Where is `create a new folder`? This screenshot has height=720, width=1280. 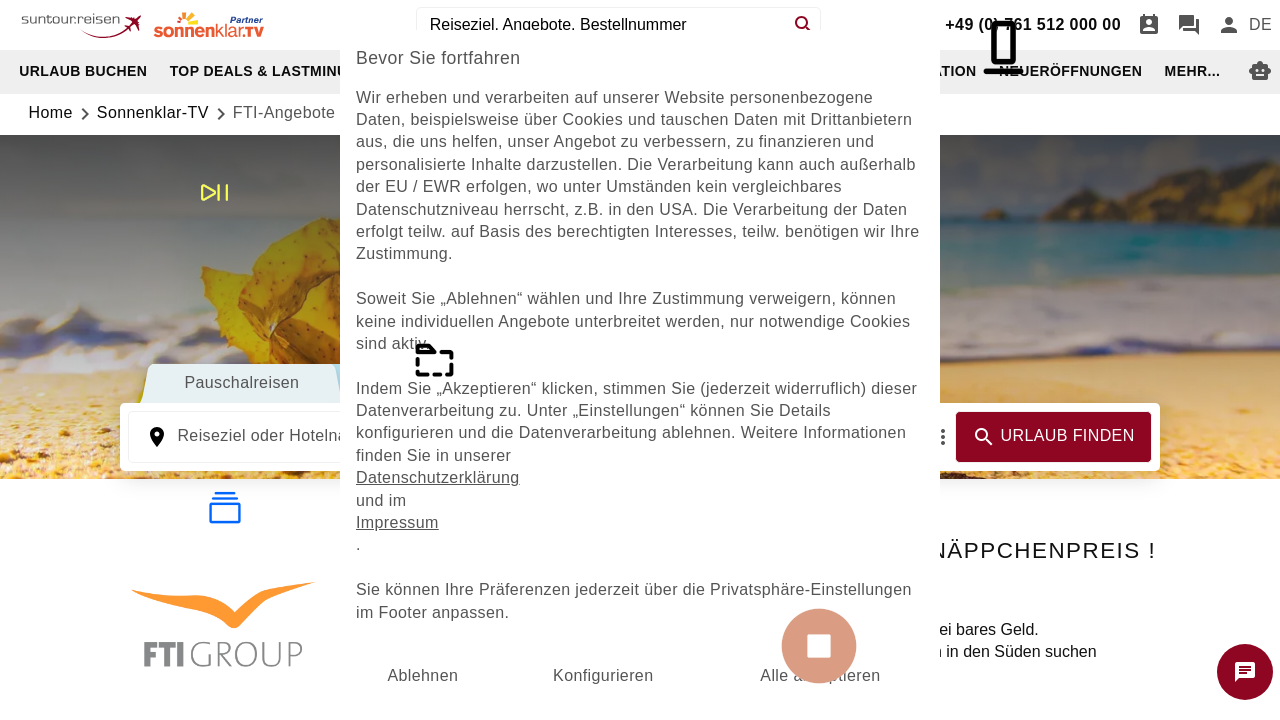
create a new folder is located at coordinates (434, 360).